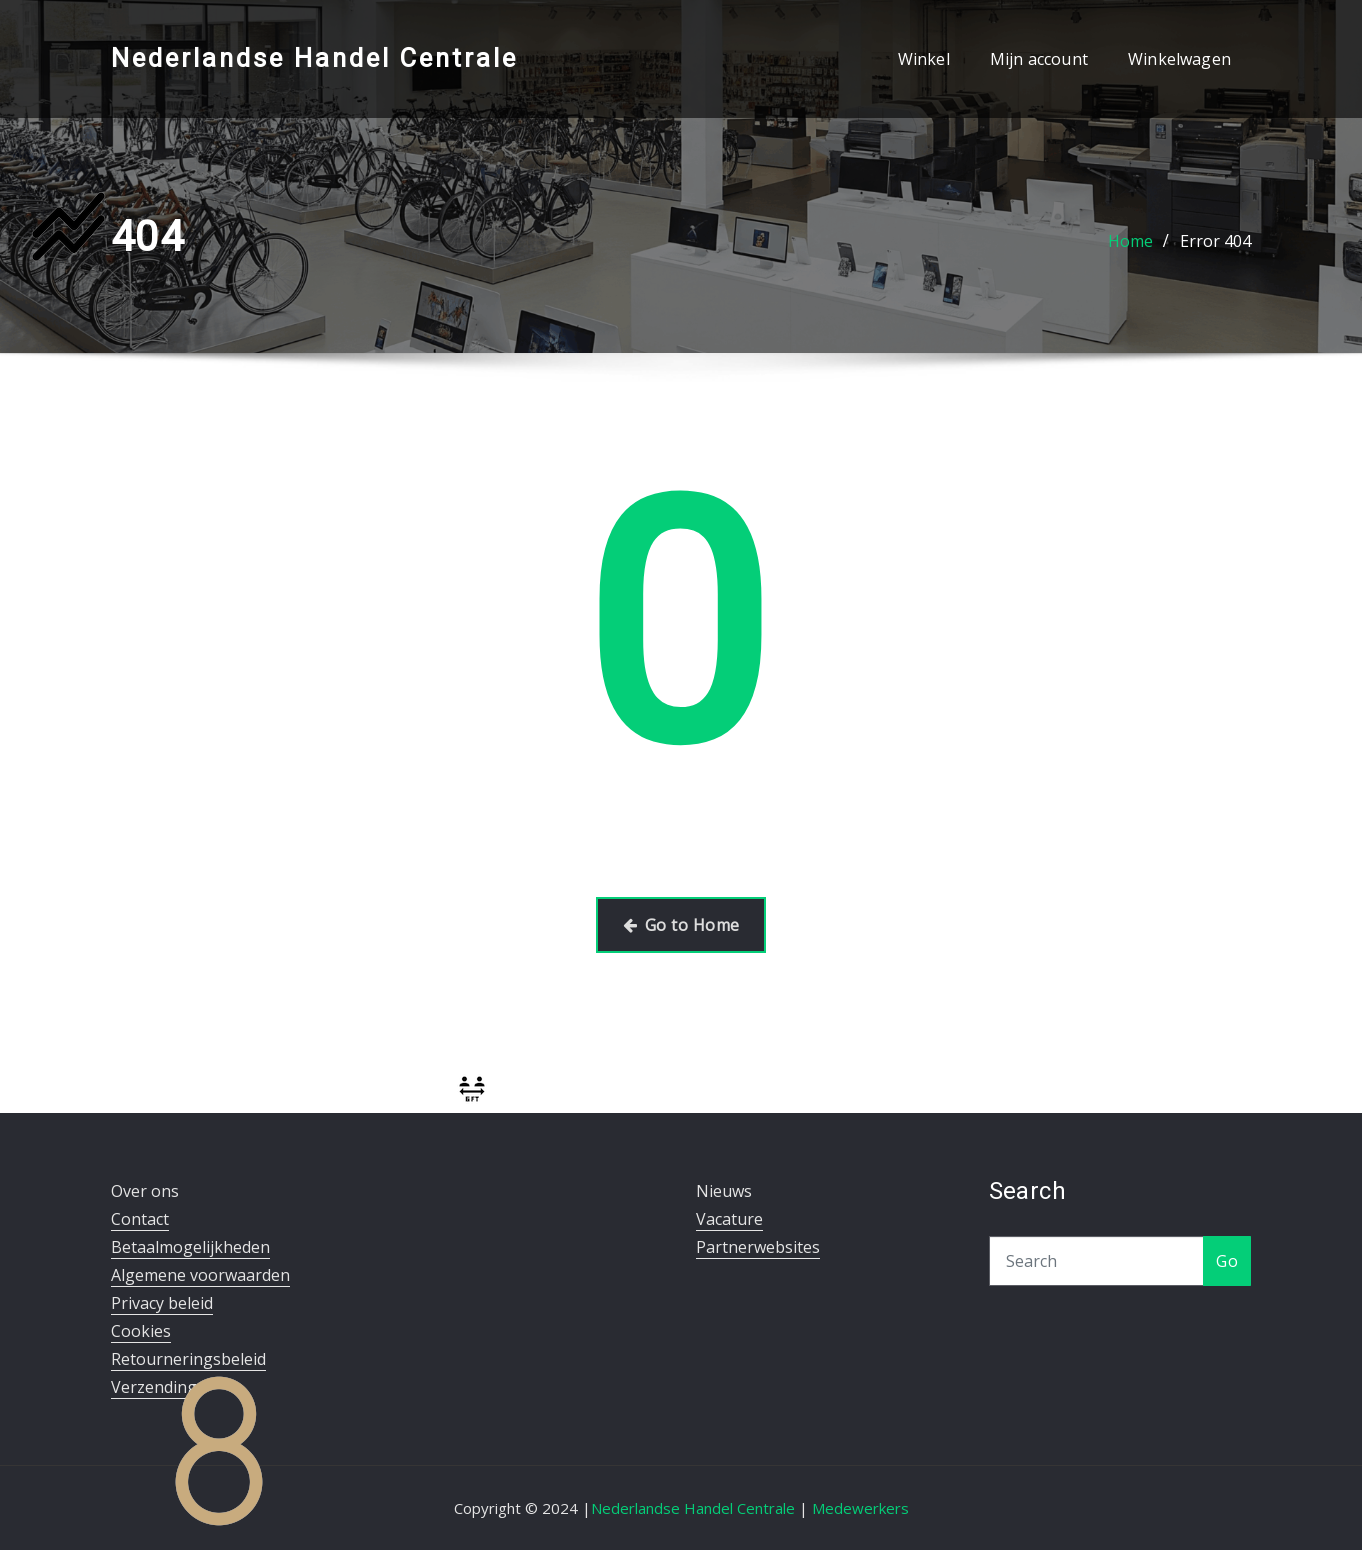  What do you see at coordinates (68, 226) in the screenshot?
I see `view stacked line chart data` at bounding box center [68, 226].